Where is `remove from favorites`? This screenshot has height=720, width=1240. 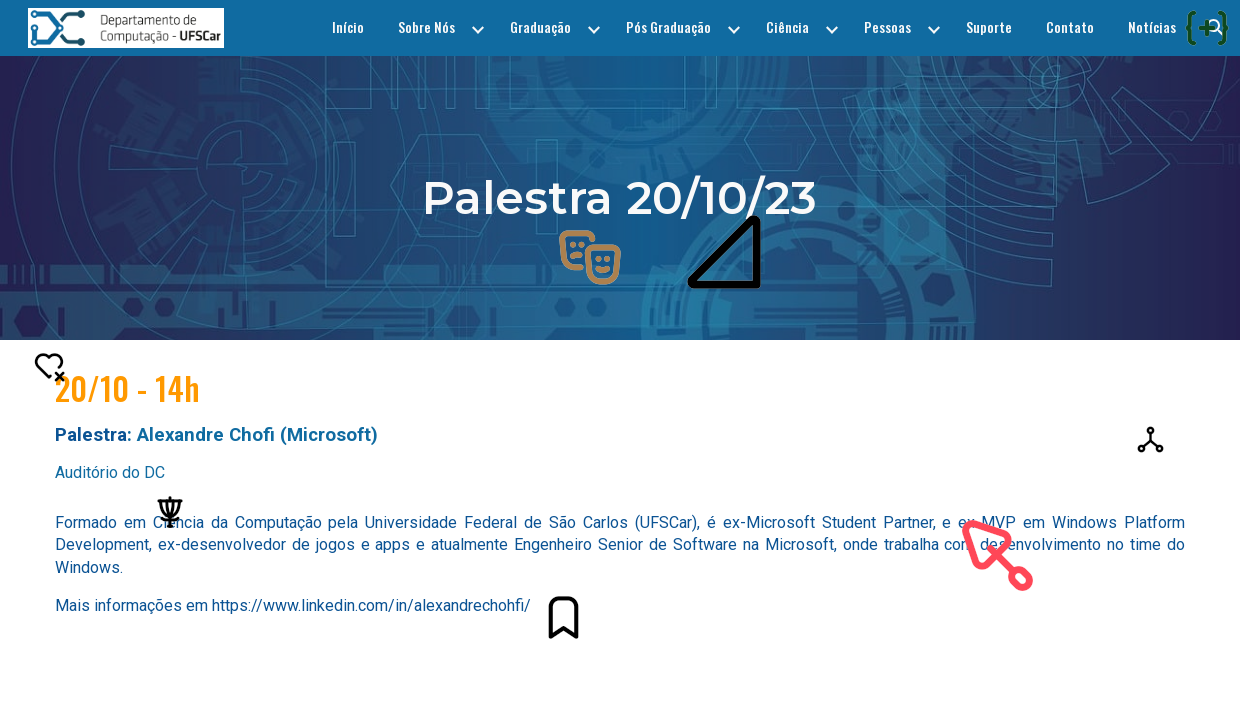
remove from favorites is located at coordinates (49, 366).